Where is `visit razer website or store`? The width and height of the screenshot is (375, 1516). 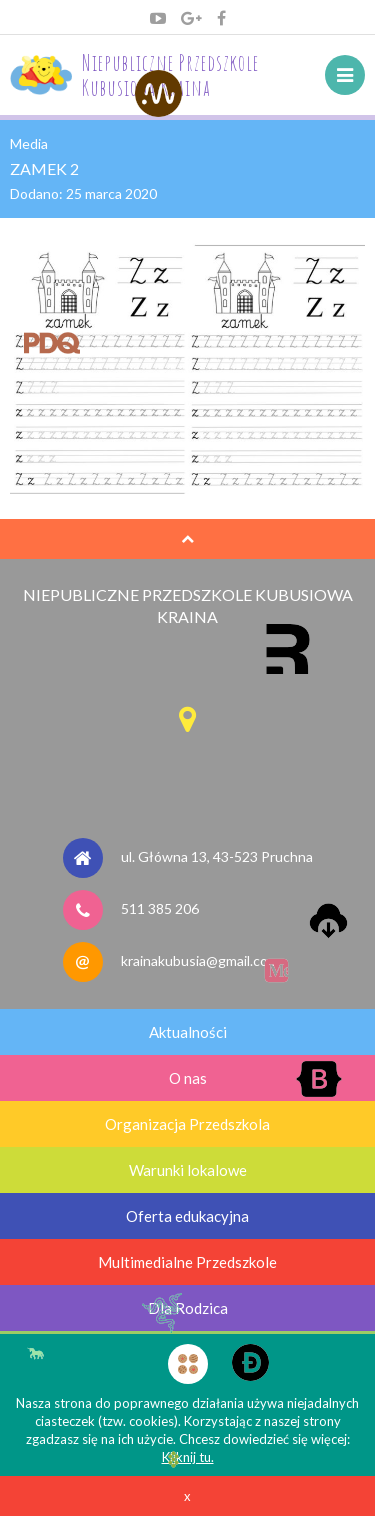 visit razer website or store is located at coordinates (162, 1313).